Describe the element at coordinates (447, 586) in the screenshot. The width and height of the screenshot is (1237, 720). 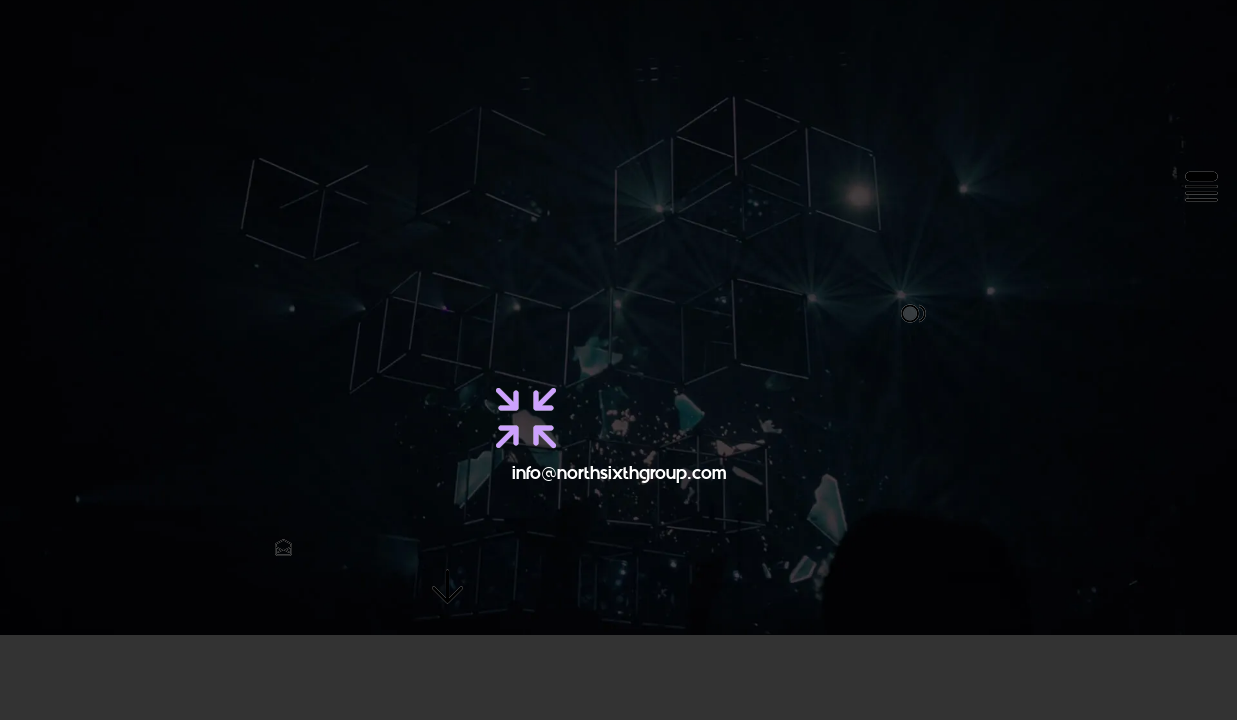
I see `scroll down or view more content` at that location.